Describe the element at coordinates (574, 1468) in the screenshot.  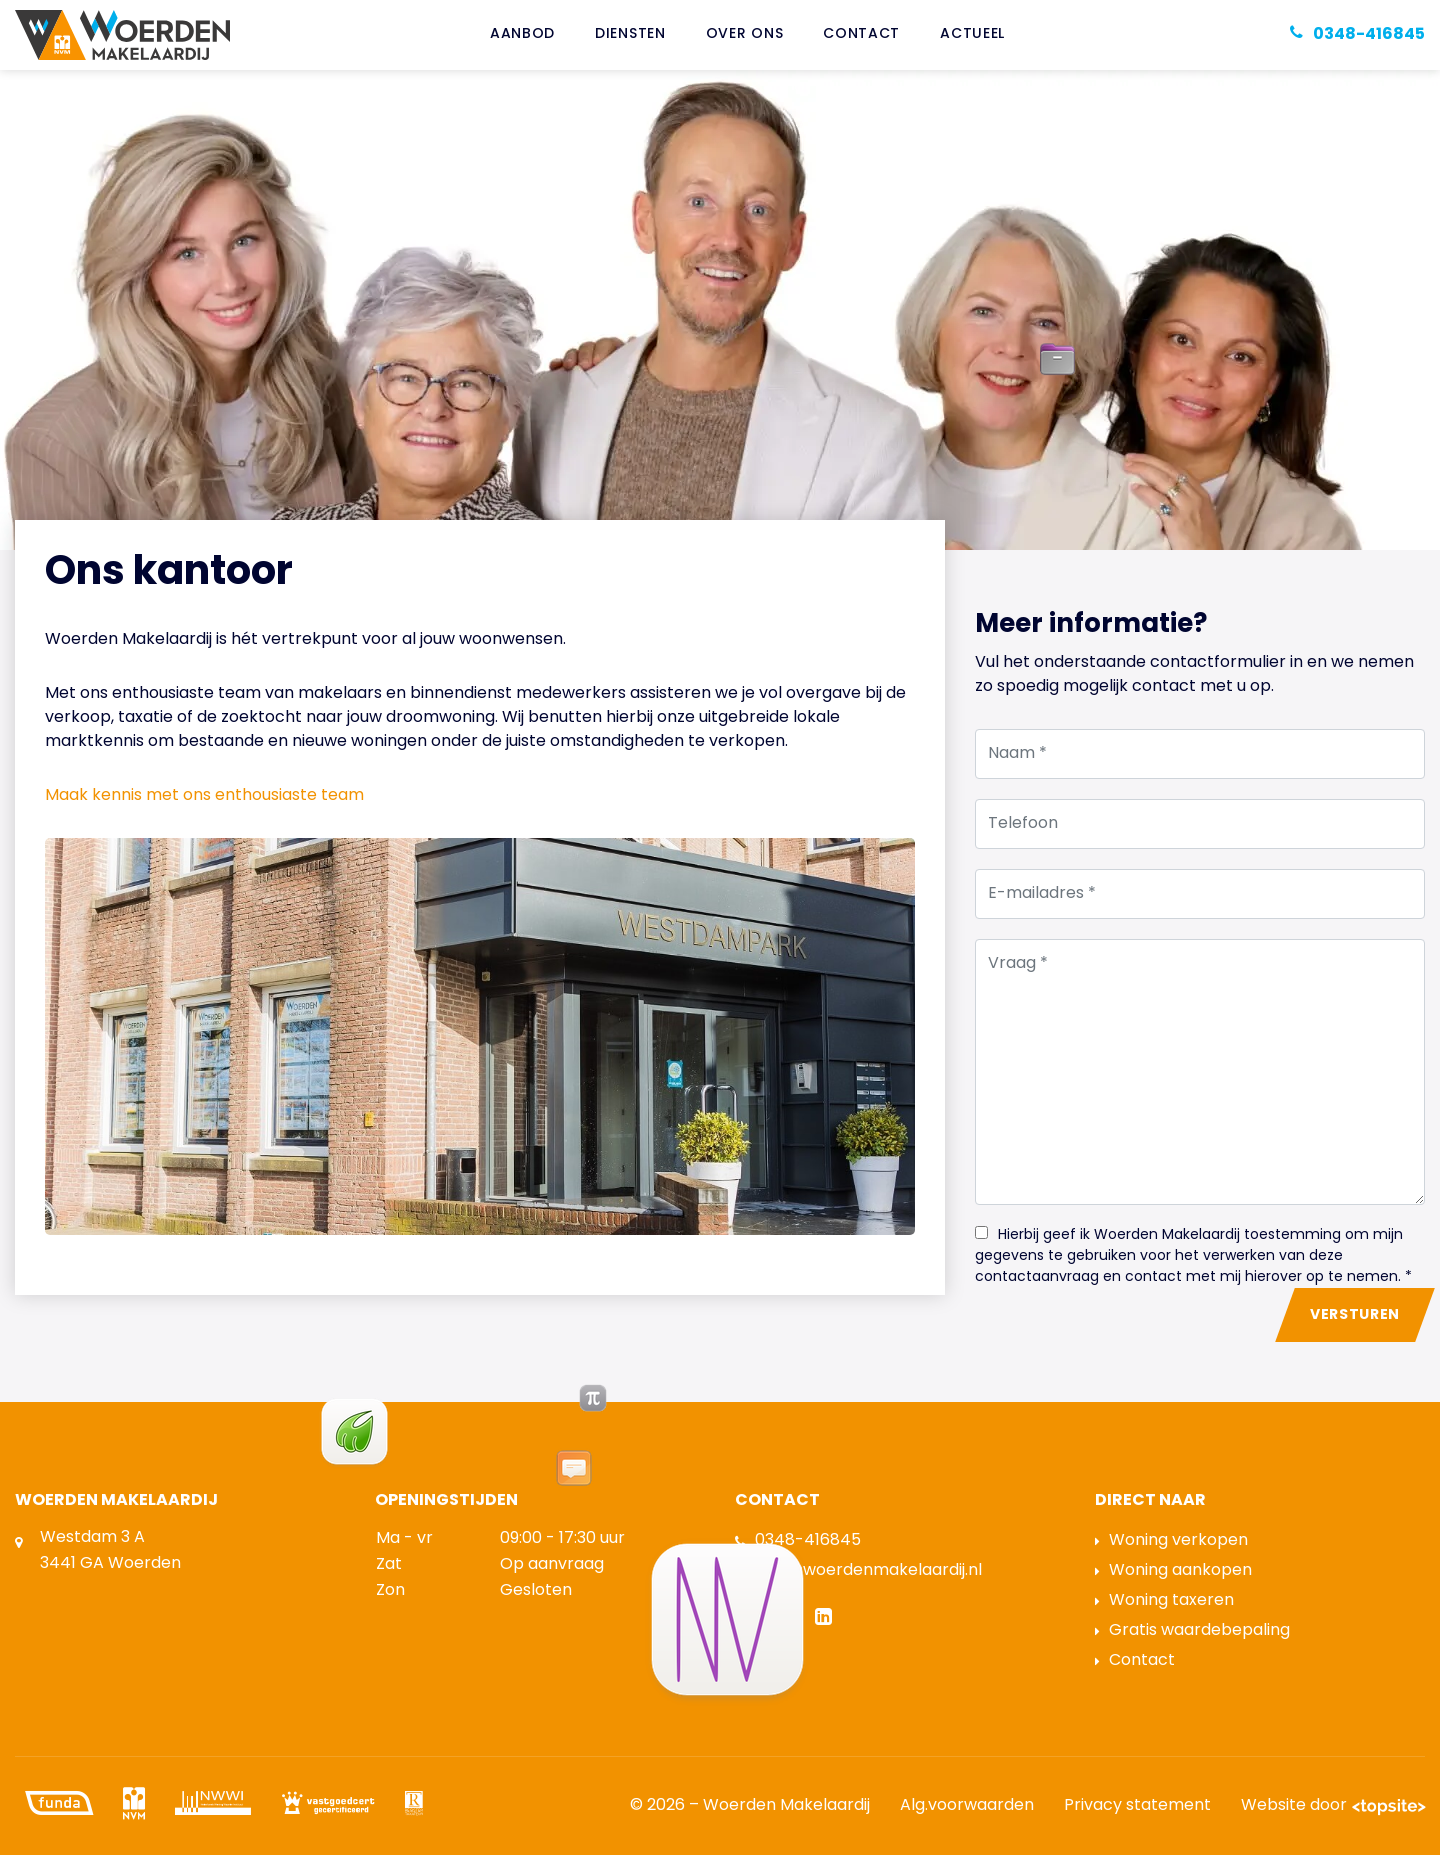
I see `open instant messaging app` at that location.